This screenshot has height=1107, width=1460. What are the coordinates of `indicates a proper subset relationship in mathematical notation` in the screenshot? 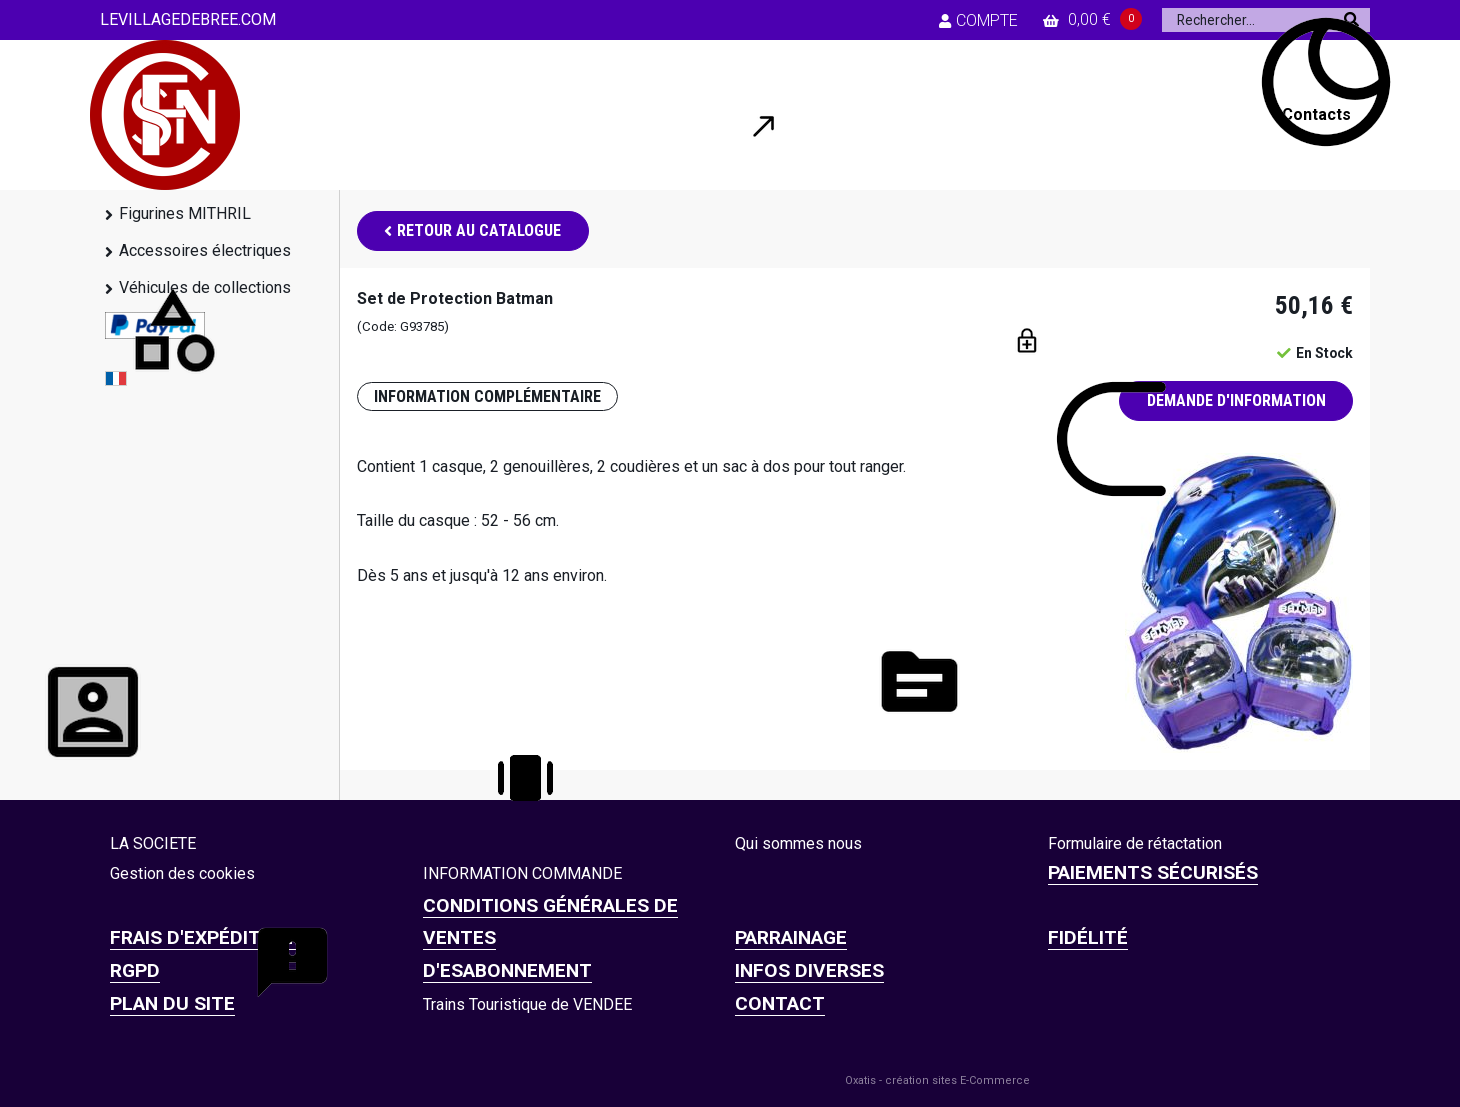 It's located at (1114, 439).